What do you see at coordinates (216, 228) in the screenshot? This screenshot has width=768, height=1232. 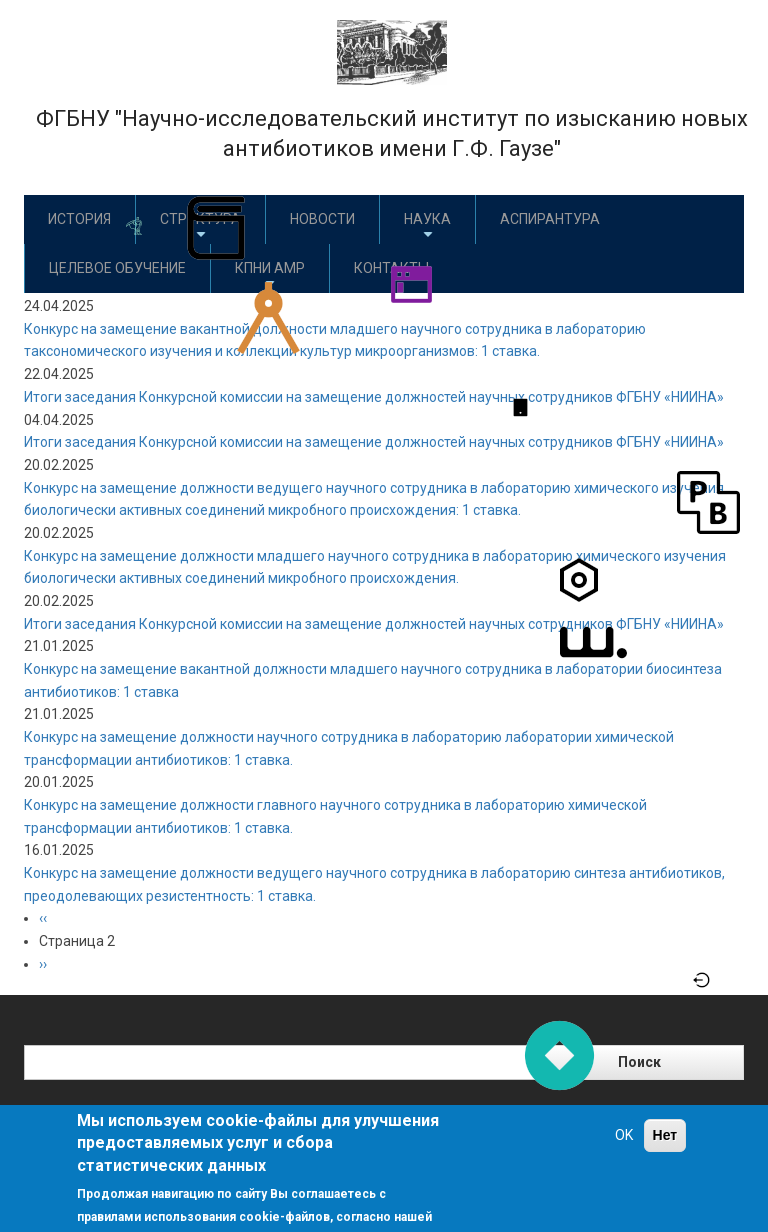 I see `open library or book collection` at bounding box center [216, 228].